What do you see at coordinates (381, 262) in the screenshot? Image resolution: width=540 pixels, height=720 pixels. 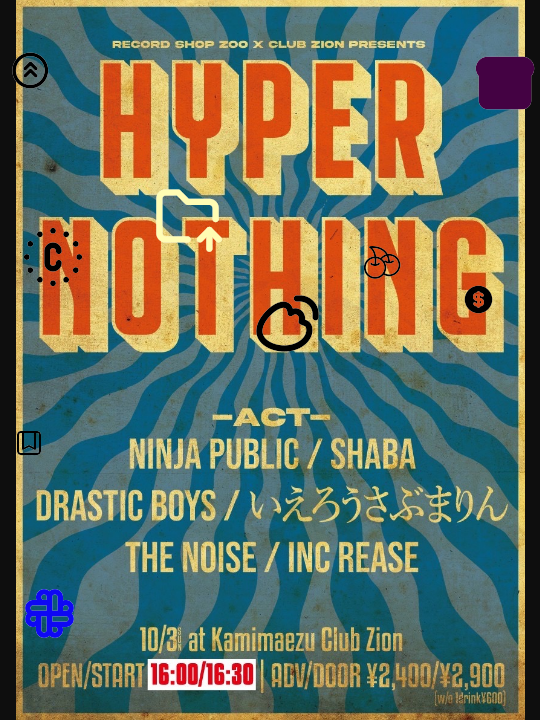 I see `indicates fruit or produce category` at bounding box center [381, 262].